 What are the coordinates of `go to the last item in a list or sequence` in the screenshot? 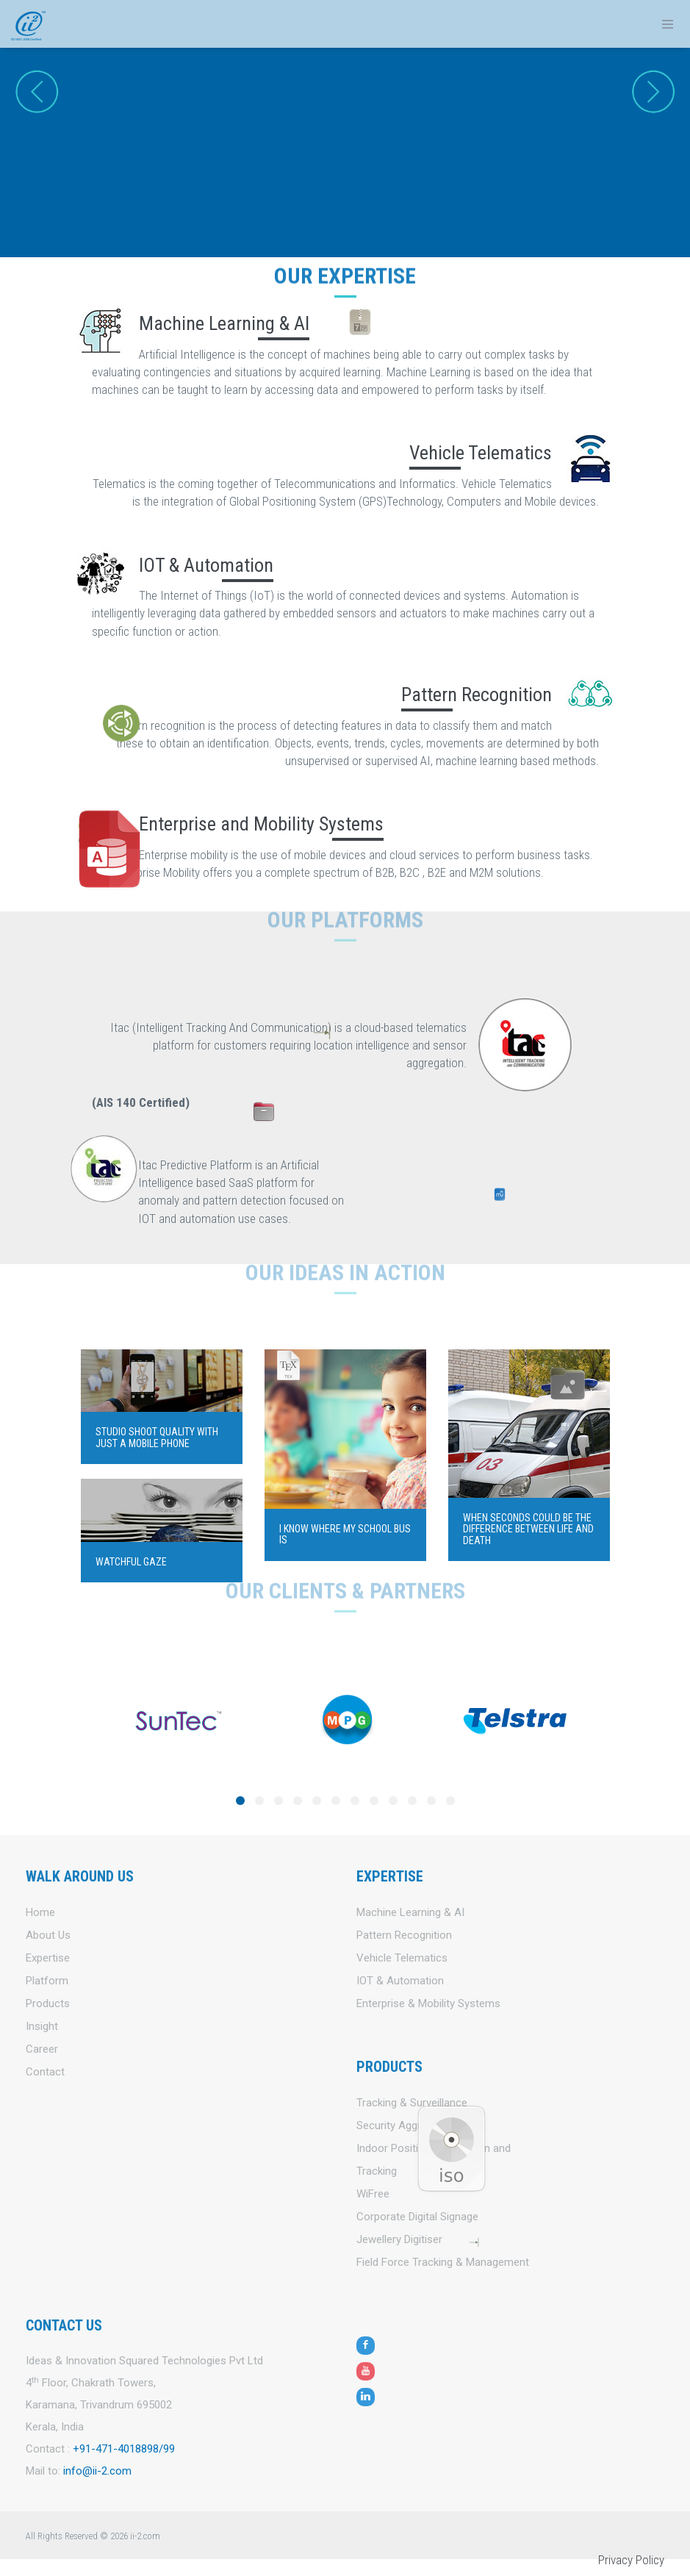 It's located at (474, 2242).